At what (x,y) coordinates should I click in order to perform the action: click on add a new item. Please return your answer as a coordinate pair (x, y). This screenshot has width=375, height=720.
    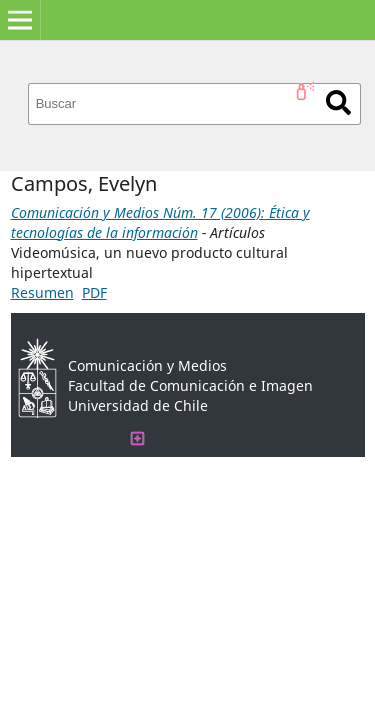
    Looking at the image, I should click on (137, 438).